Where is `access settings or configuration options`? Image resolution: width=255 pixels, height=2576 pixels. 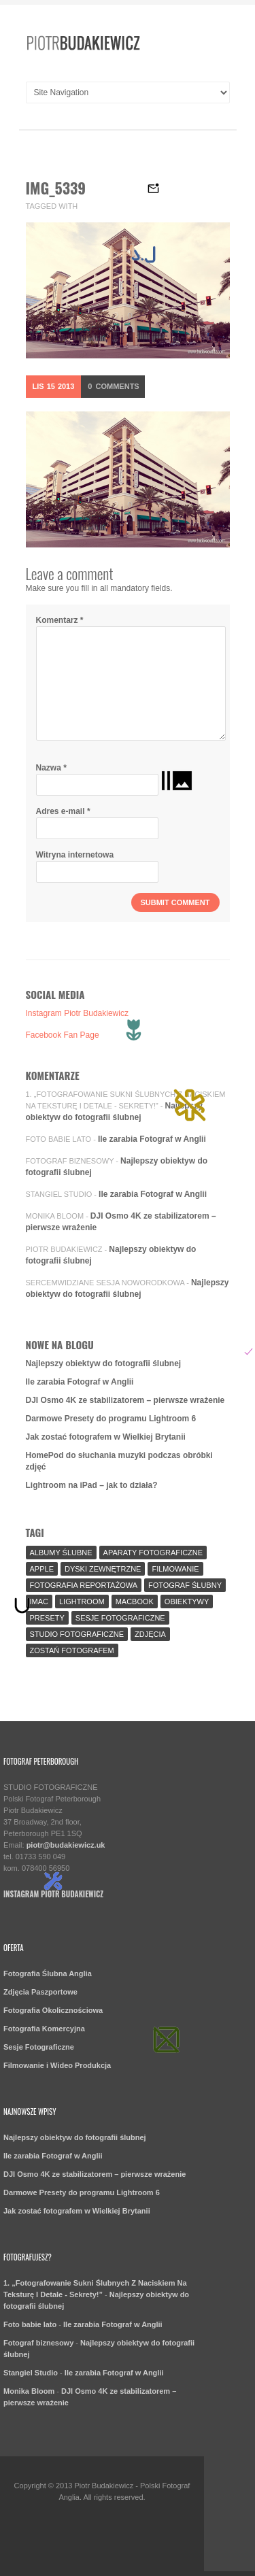 access settings or configuration options is located at coordinates (53, 1881).